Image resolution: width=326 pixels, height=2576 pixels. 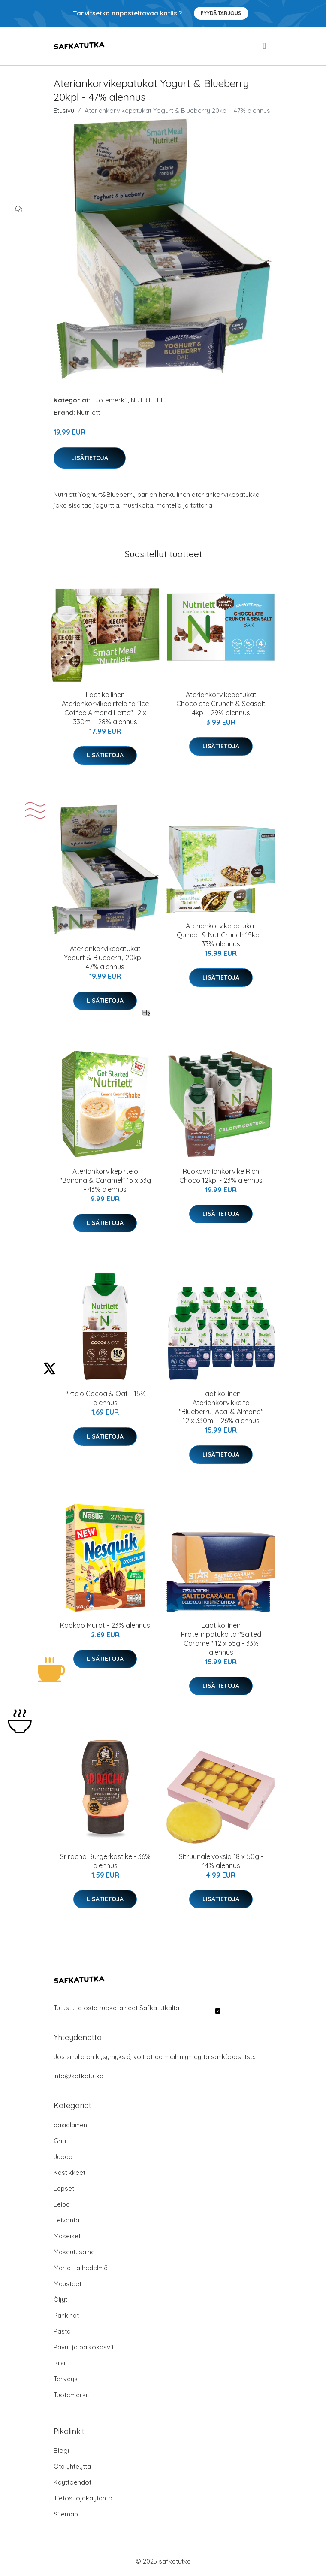 What do you see at coordinates (218, 2011) in the screenshot?
I see `mark a task as complete` at bounding box center [218, 2011].